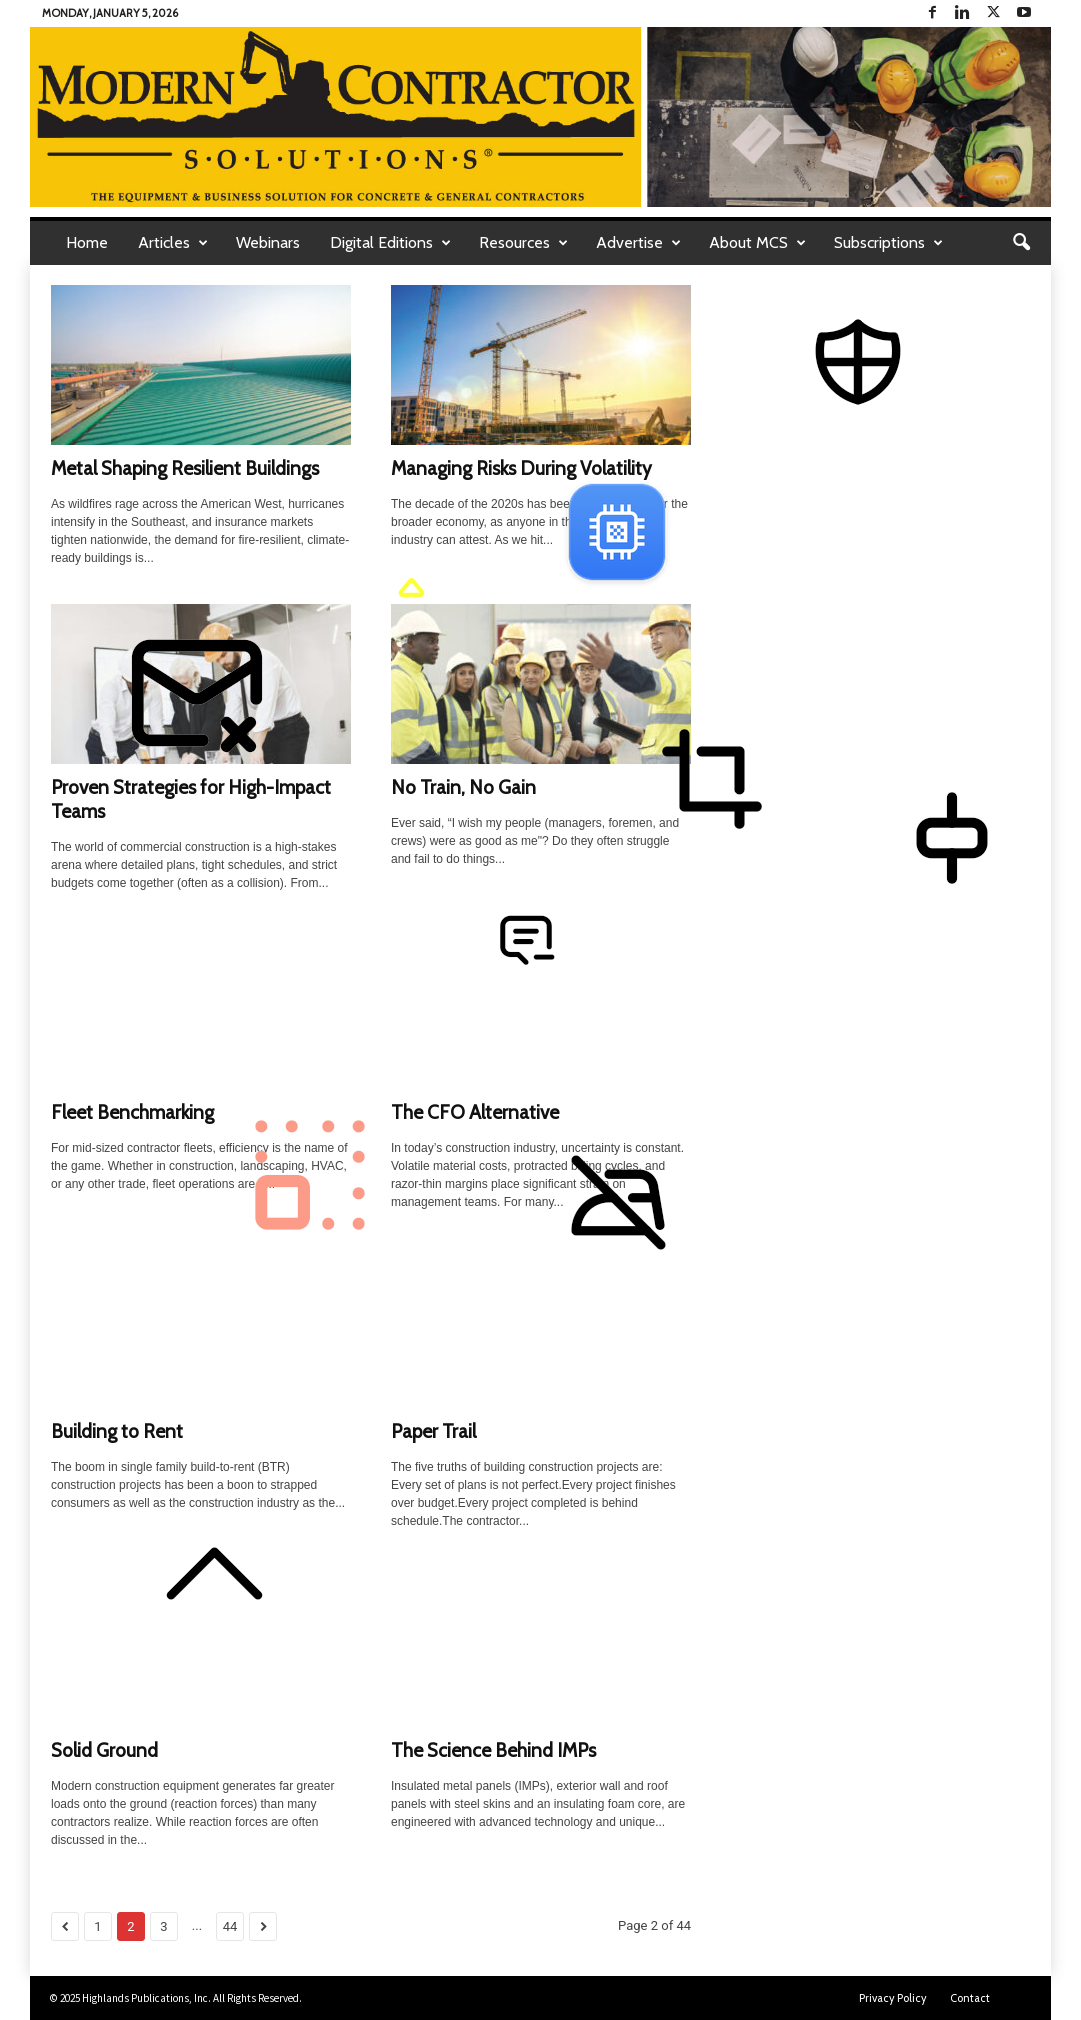 Image resolution: width=1081 pixels, height=2020 pixels. Describe the element at coordinates (712, 779) in the screenshot. I see `crop an image or photo` at that location.